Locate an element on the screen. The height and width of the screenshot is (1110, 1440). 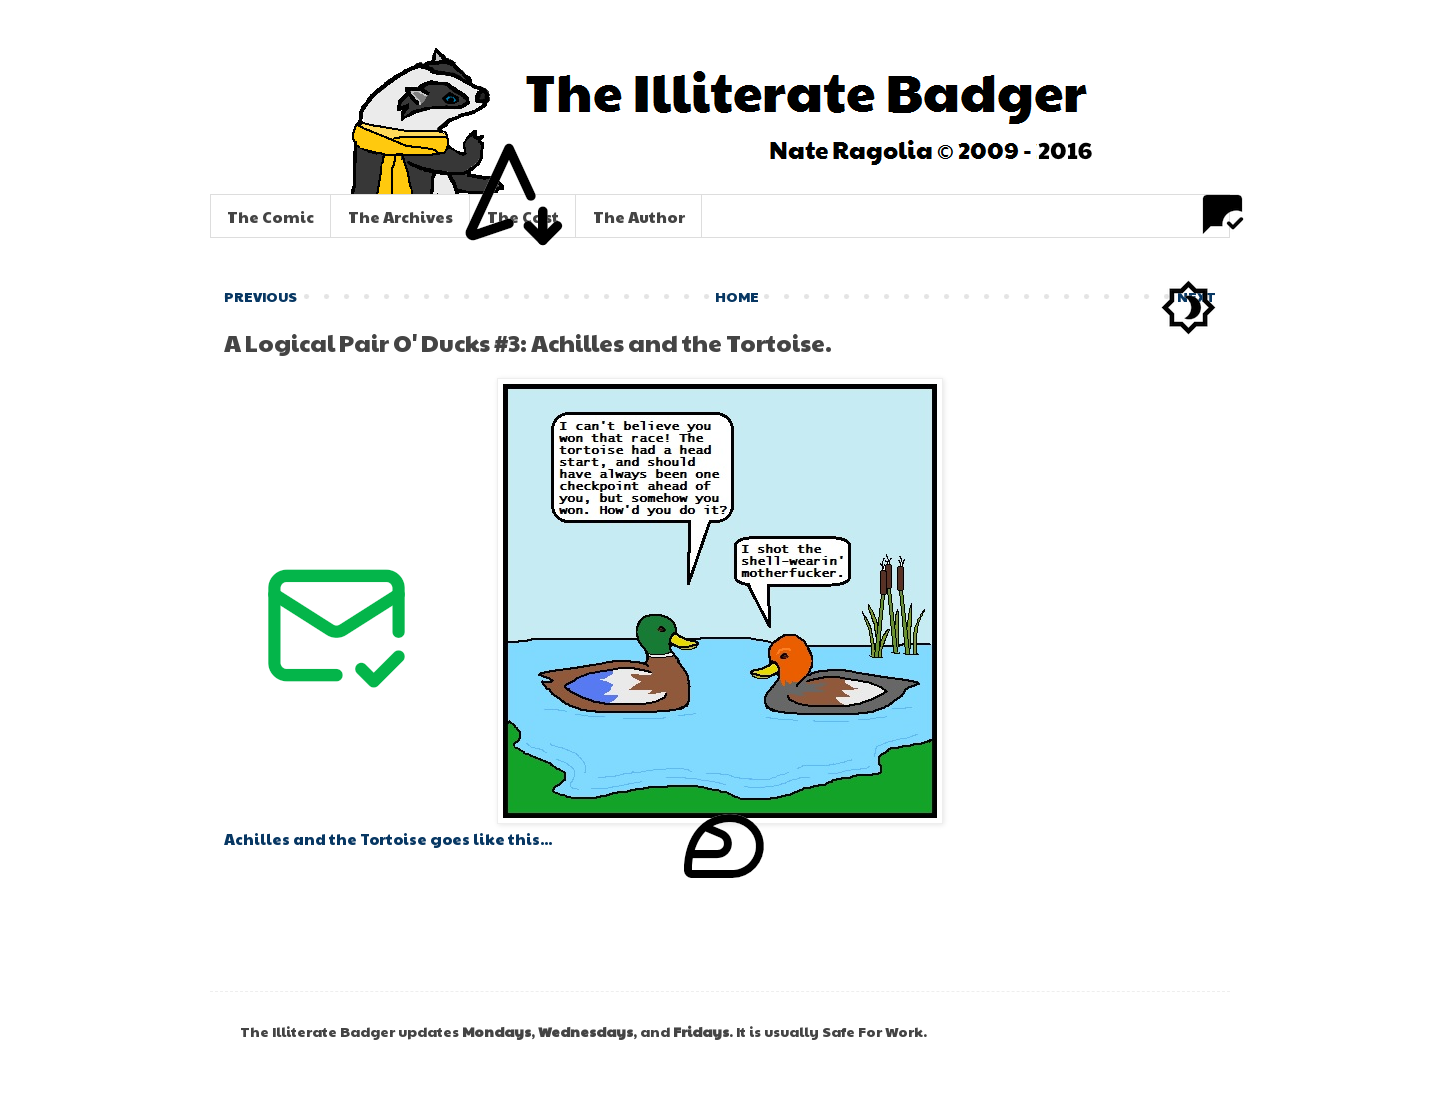
email sent successfully is located at coordinates (336, 625).